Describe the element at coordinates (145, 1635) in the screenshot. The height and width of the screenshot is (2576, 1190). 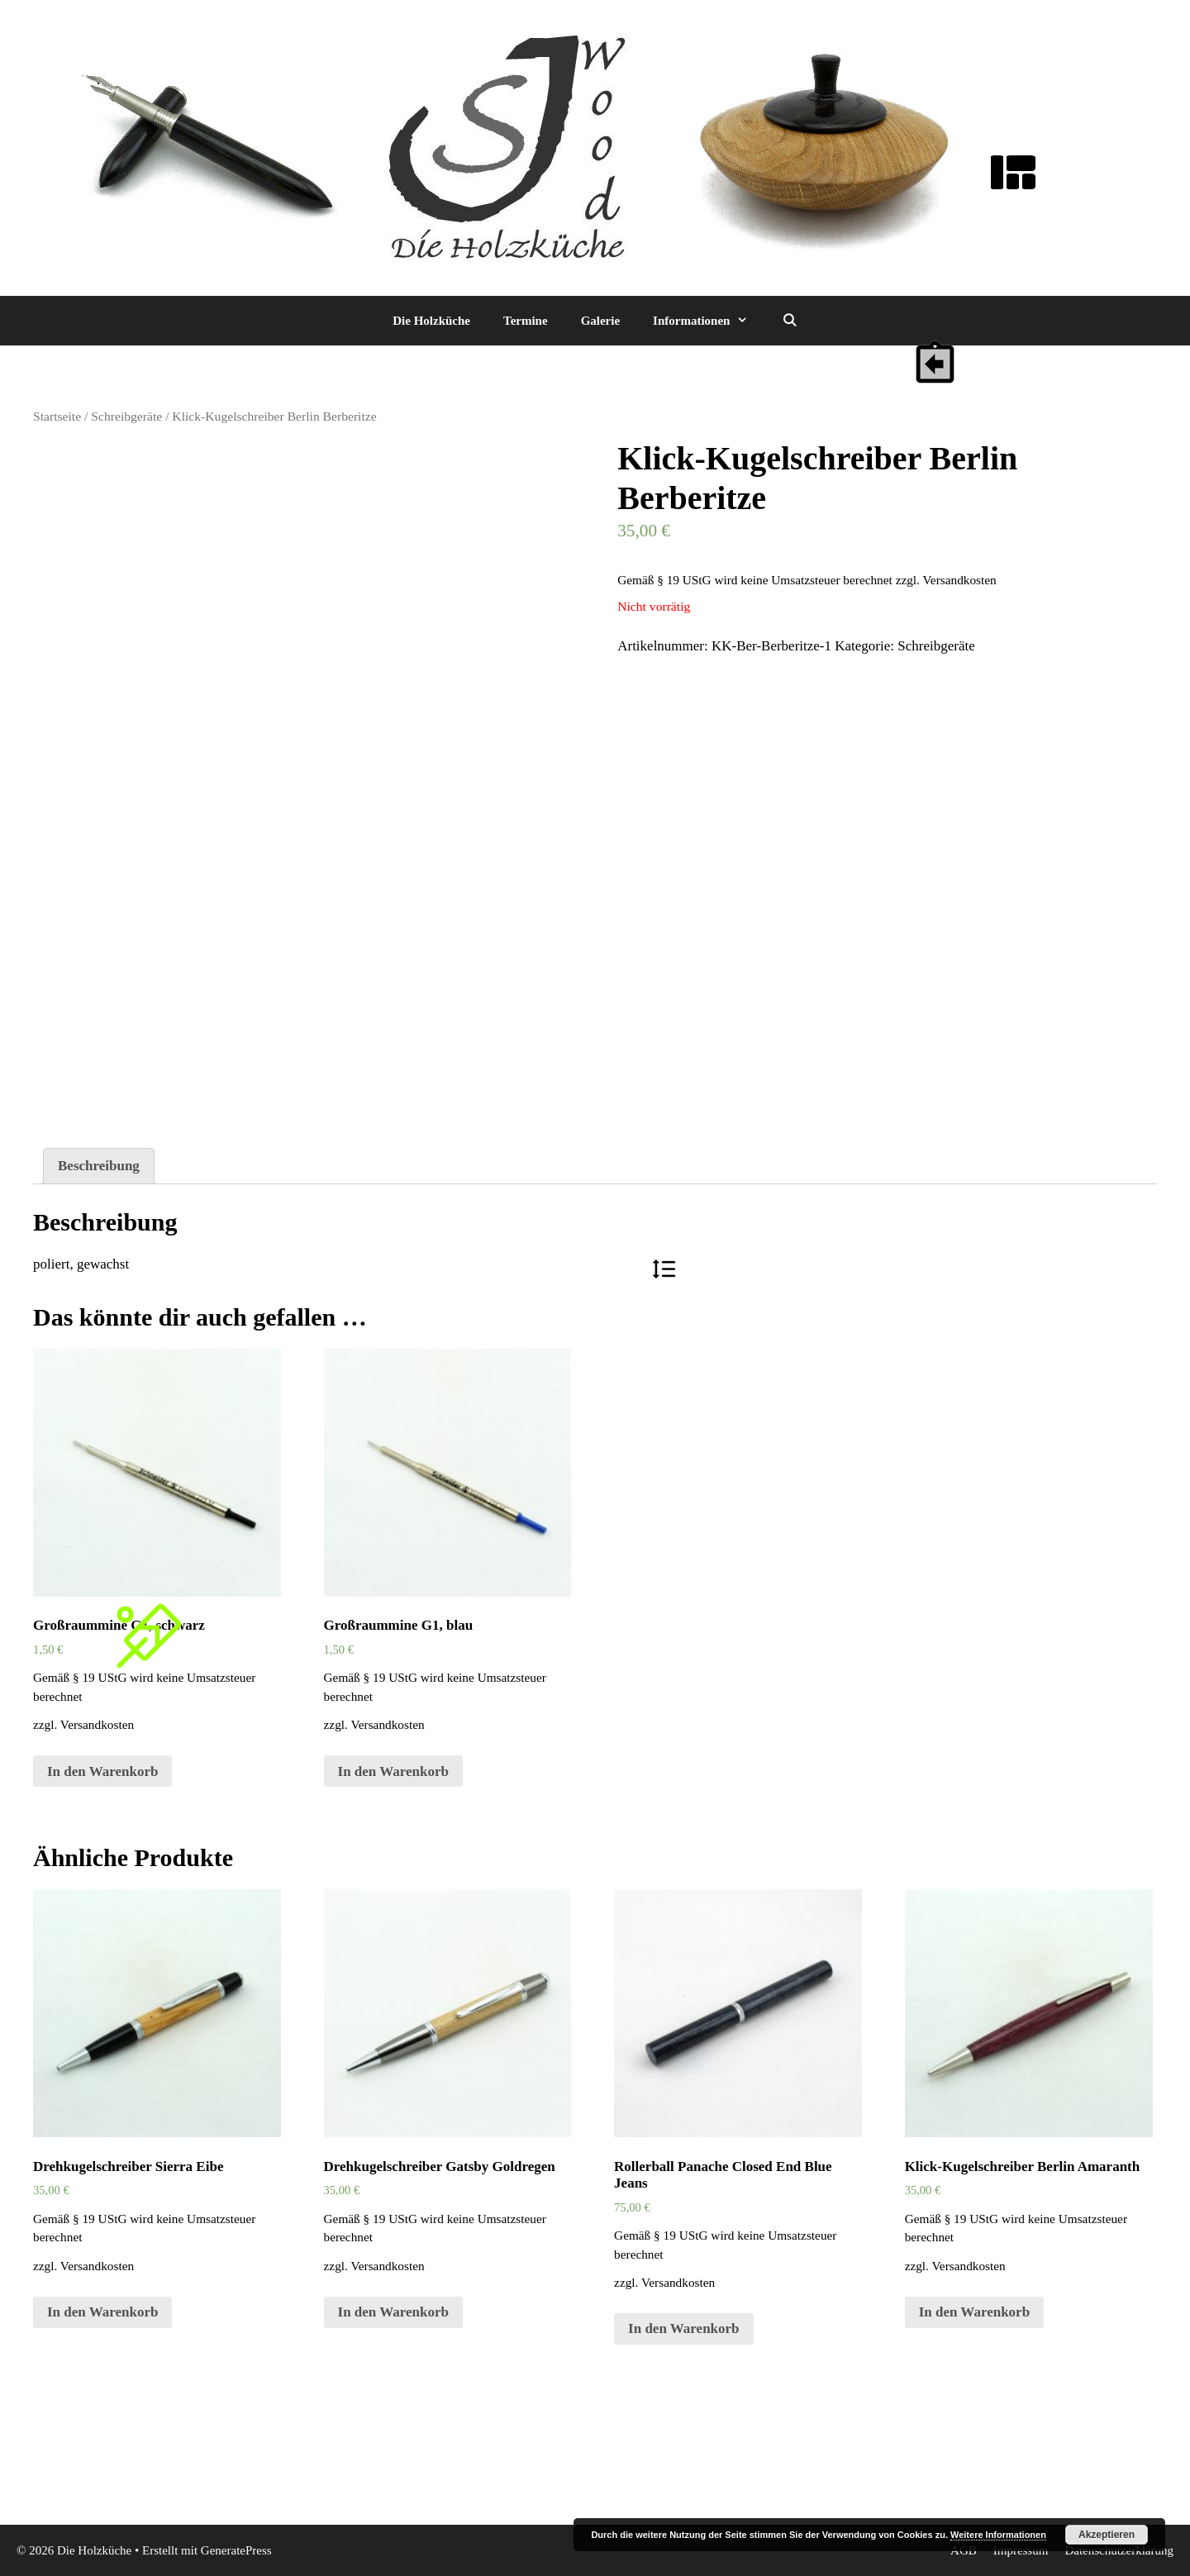
I see `access cricket sports scores or content` at that location.